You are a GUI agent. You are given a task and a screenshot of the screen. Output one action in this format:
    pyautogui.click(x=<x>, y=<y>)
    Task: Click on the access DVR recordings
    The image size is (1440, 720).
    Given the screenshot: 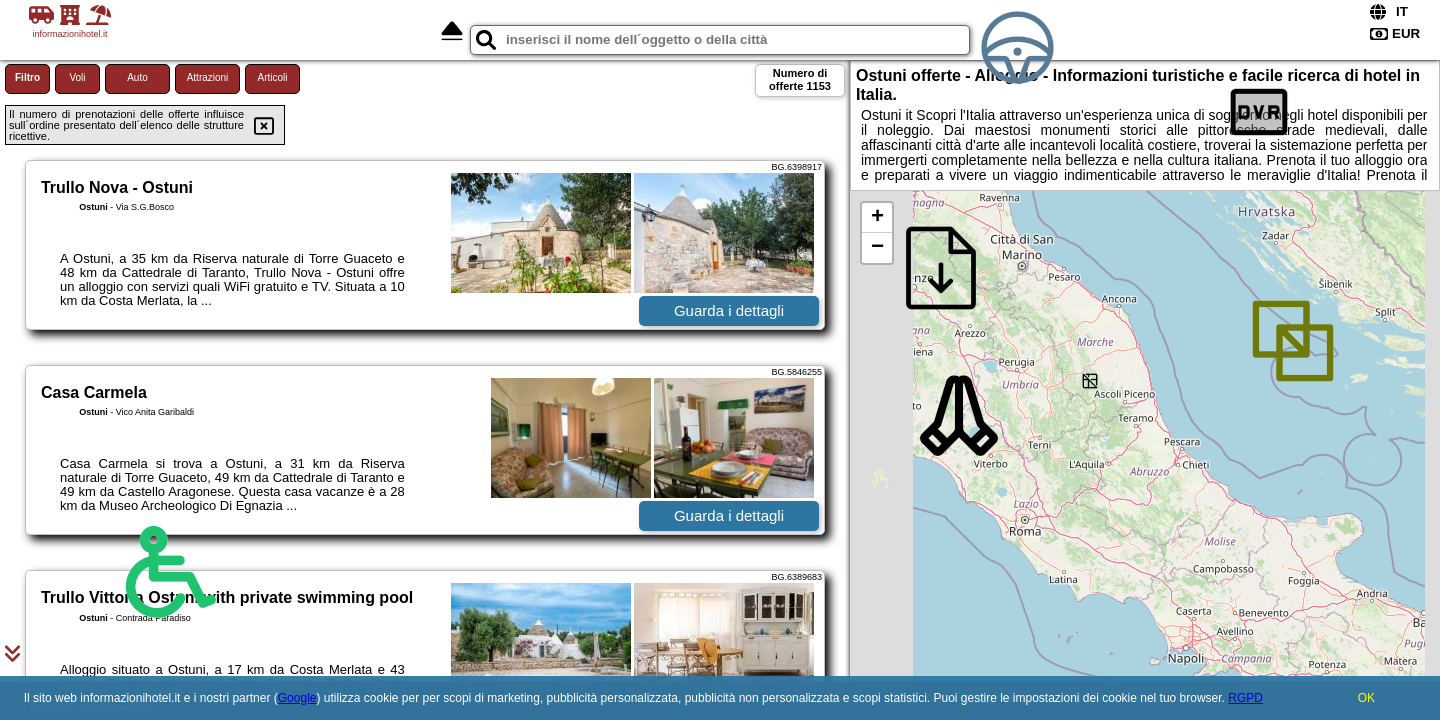 What is the action you would take?
    pyautogui.click(x=1259, y=112)
    